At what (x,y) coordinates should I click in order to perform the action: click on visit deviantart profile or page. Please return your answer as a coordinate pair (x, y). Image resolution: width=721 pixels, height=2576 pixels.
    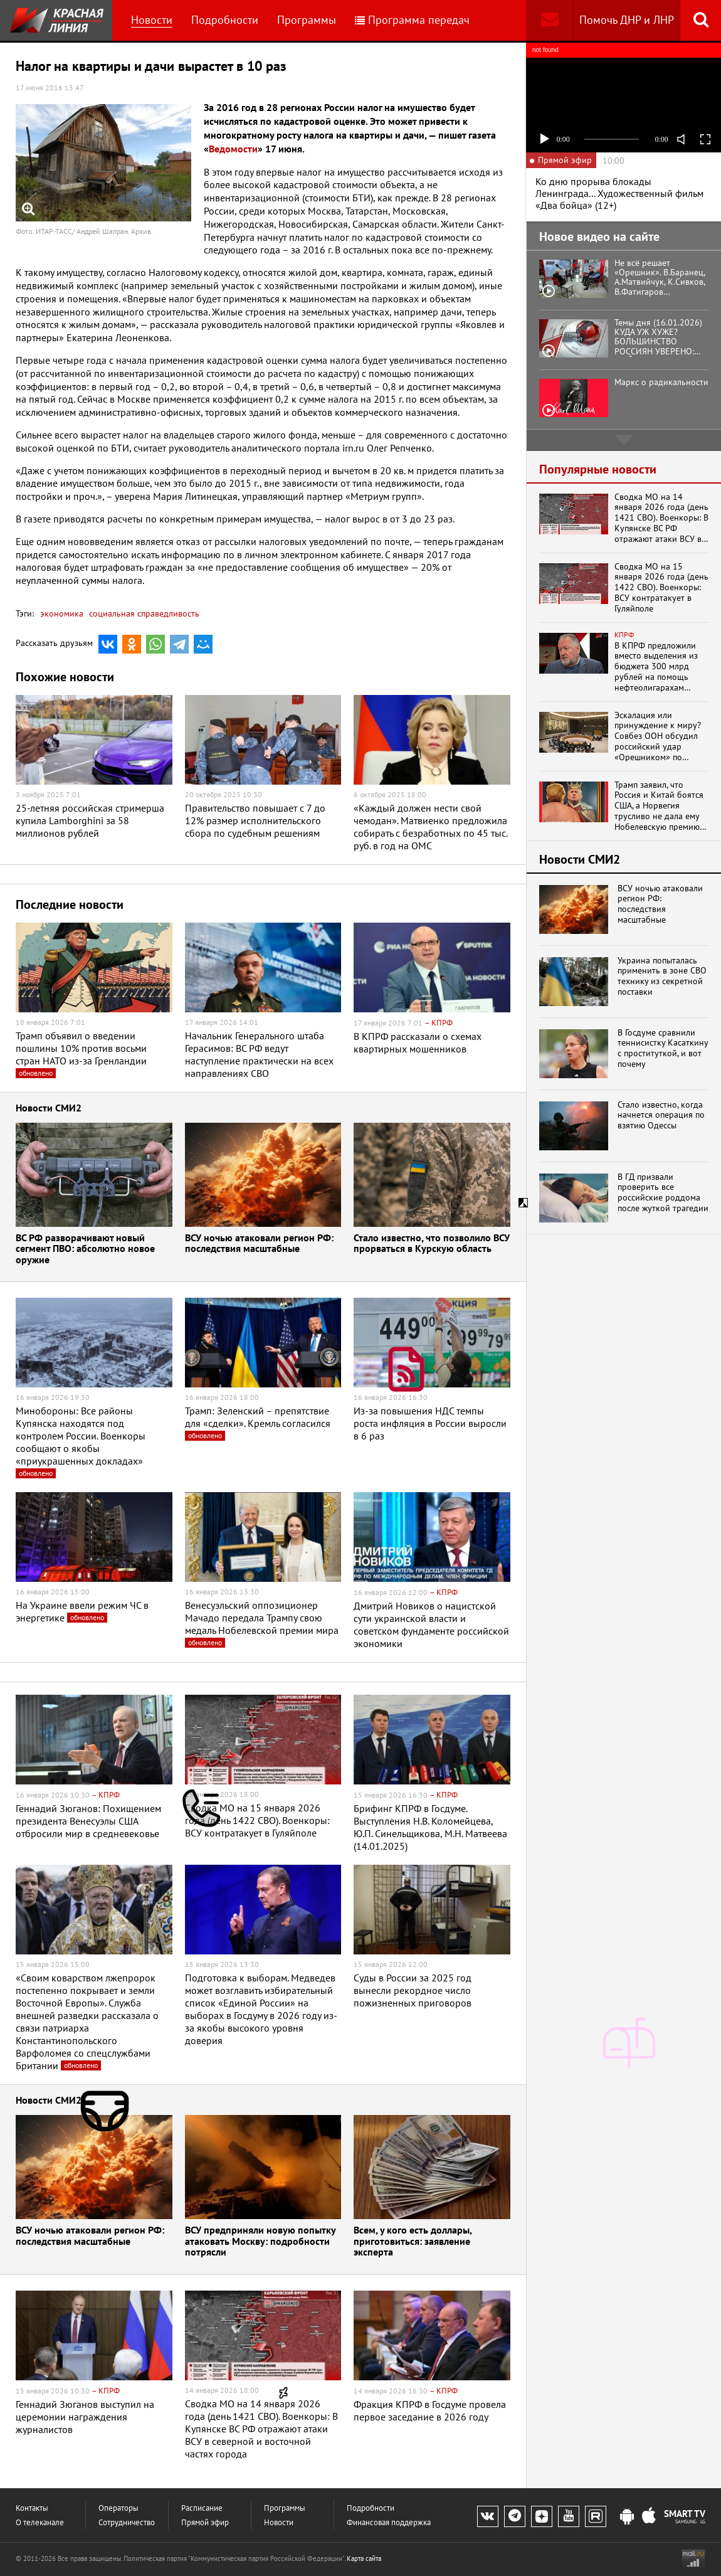
    Looking at the image, I should click on (283, 2393).